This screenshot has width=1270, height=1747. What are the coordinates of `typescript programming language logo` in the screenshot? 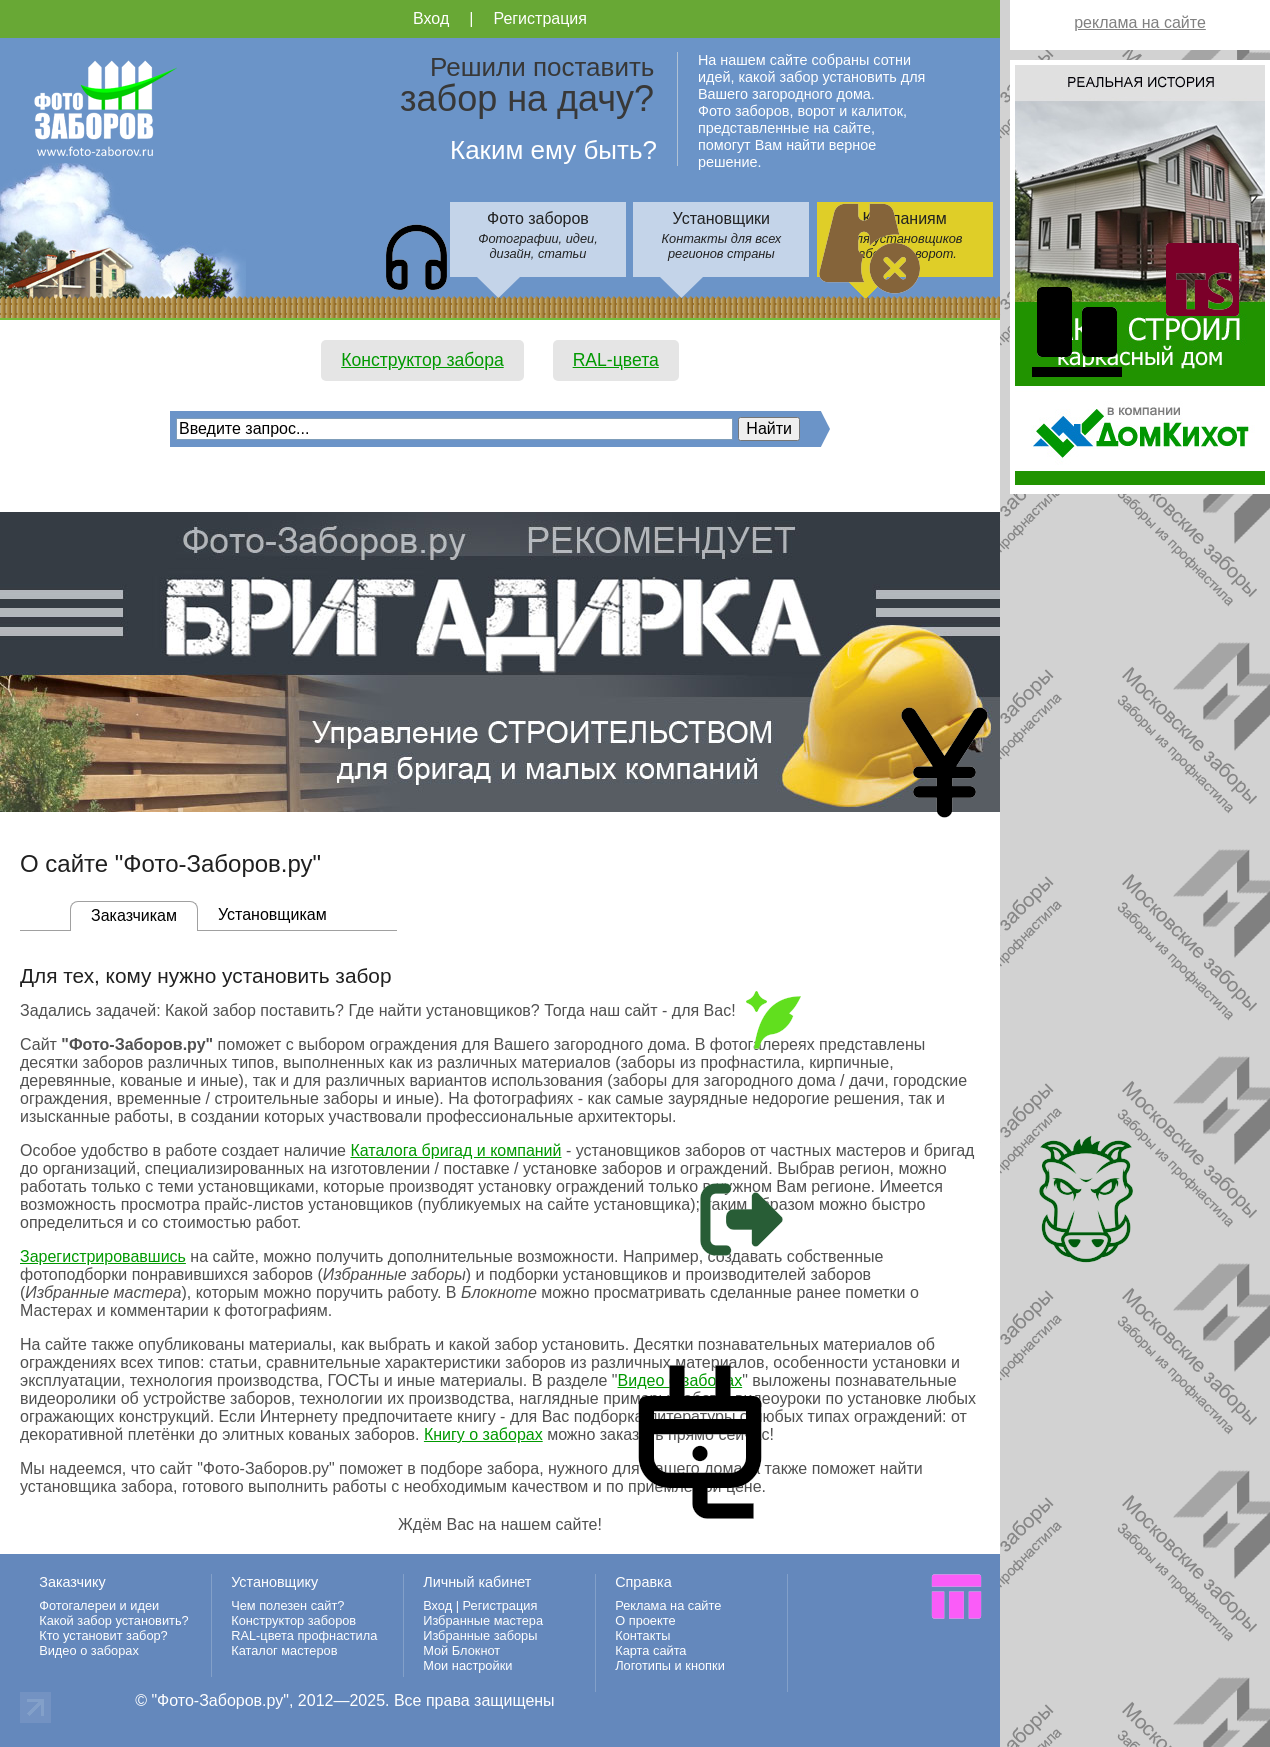 It's located at (1202, 279).